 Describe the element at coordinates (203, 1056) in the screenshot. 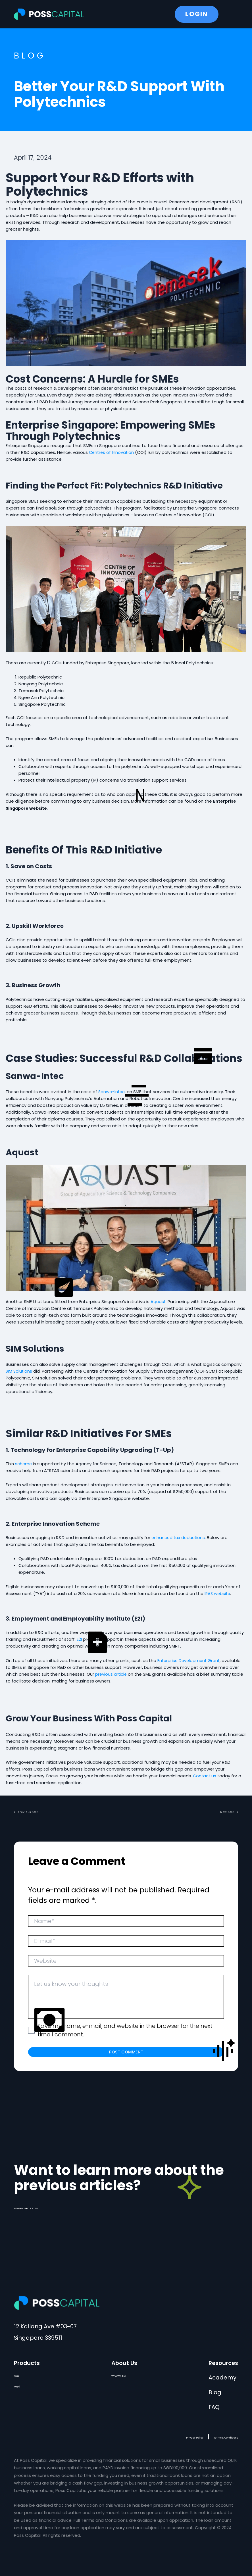

I see `request a refund for a transaction` at that location.